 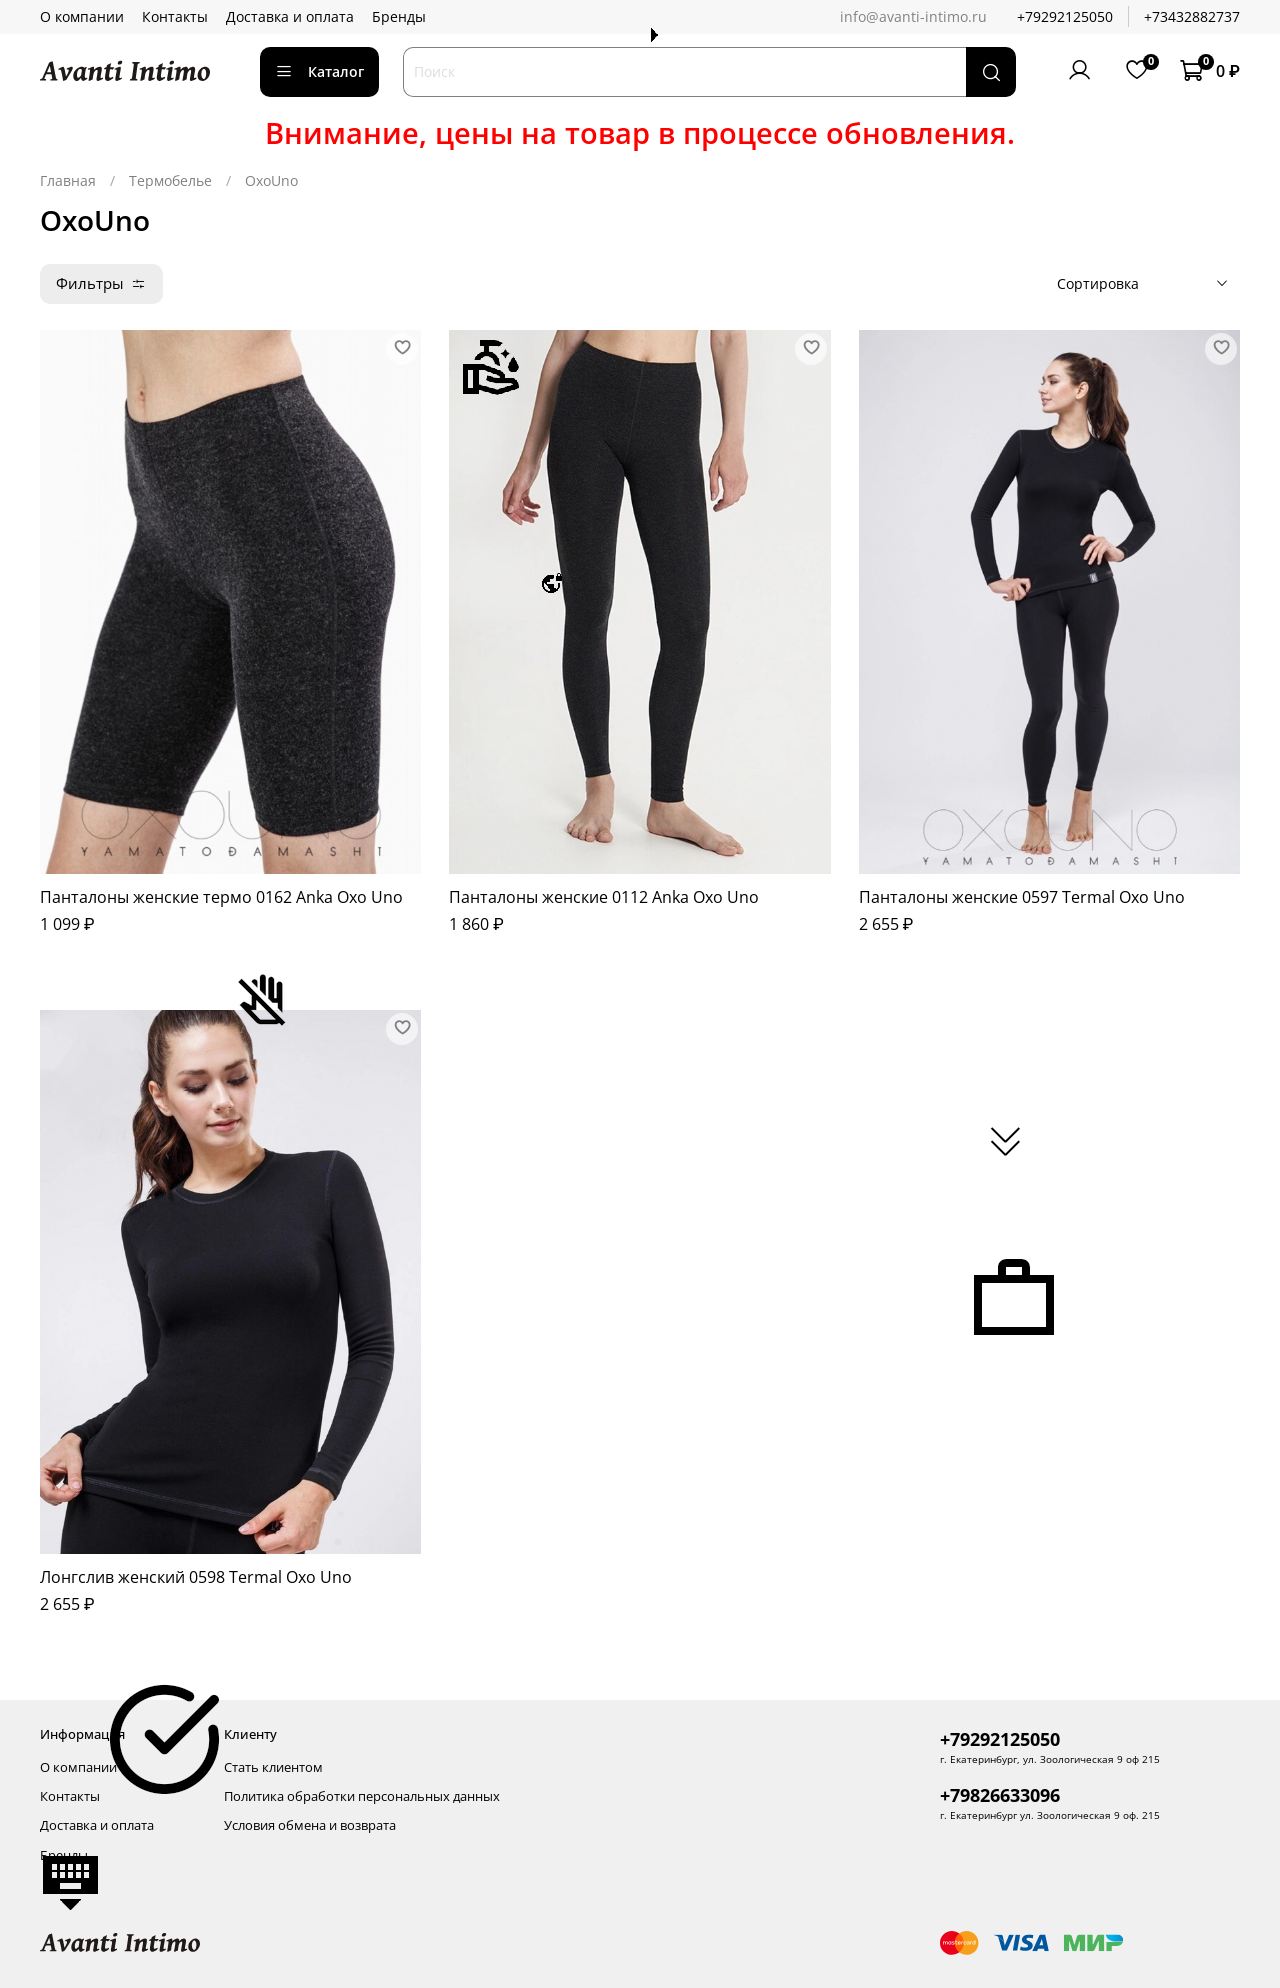 I want to click on connect to a secure VPN network, so click(x=552, y=583).